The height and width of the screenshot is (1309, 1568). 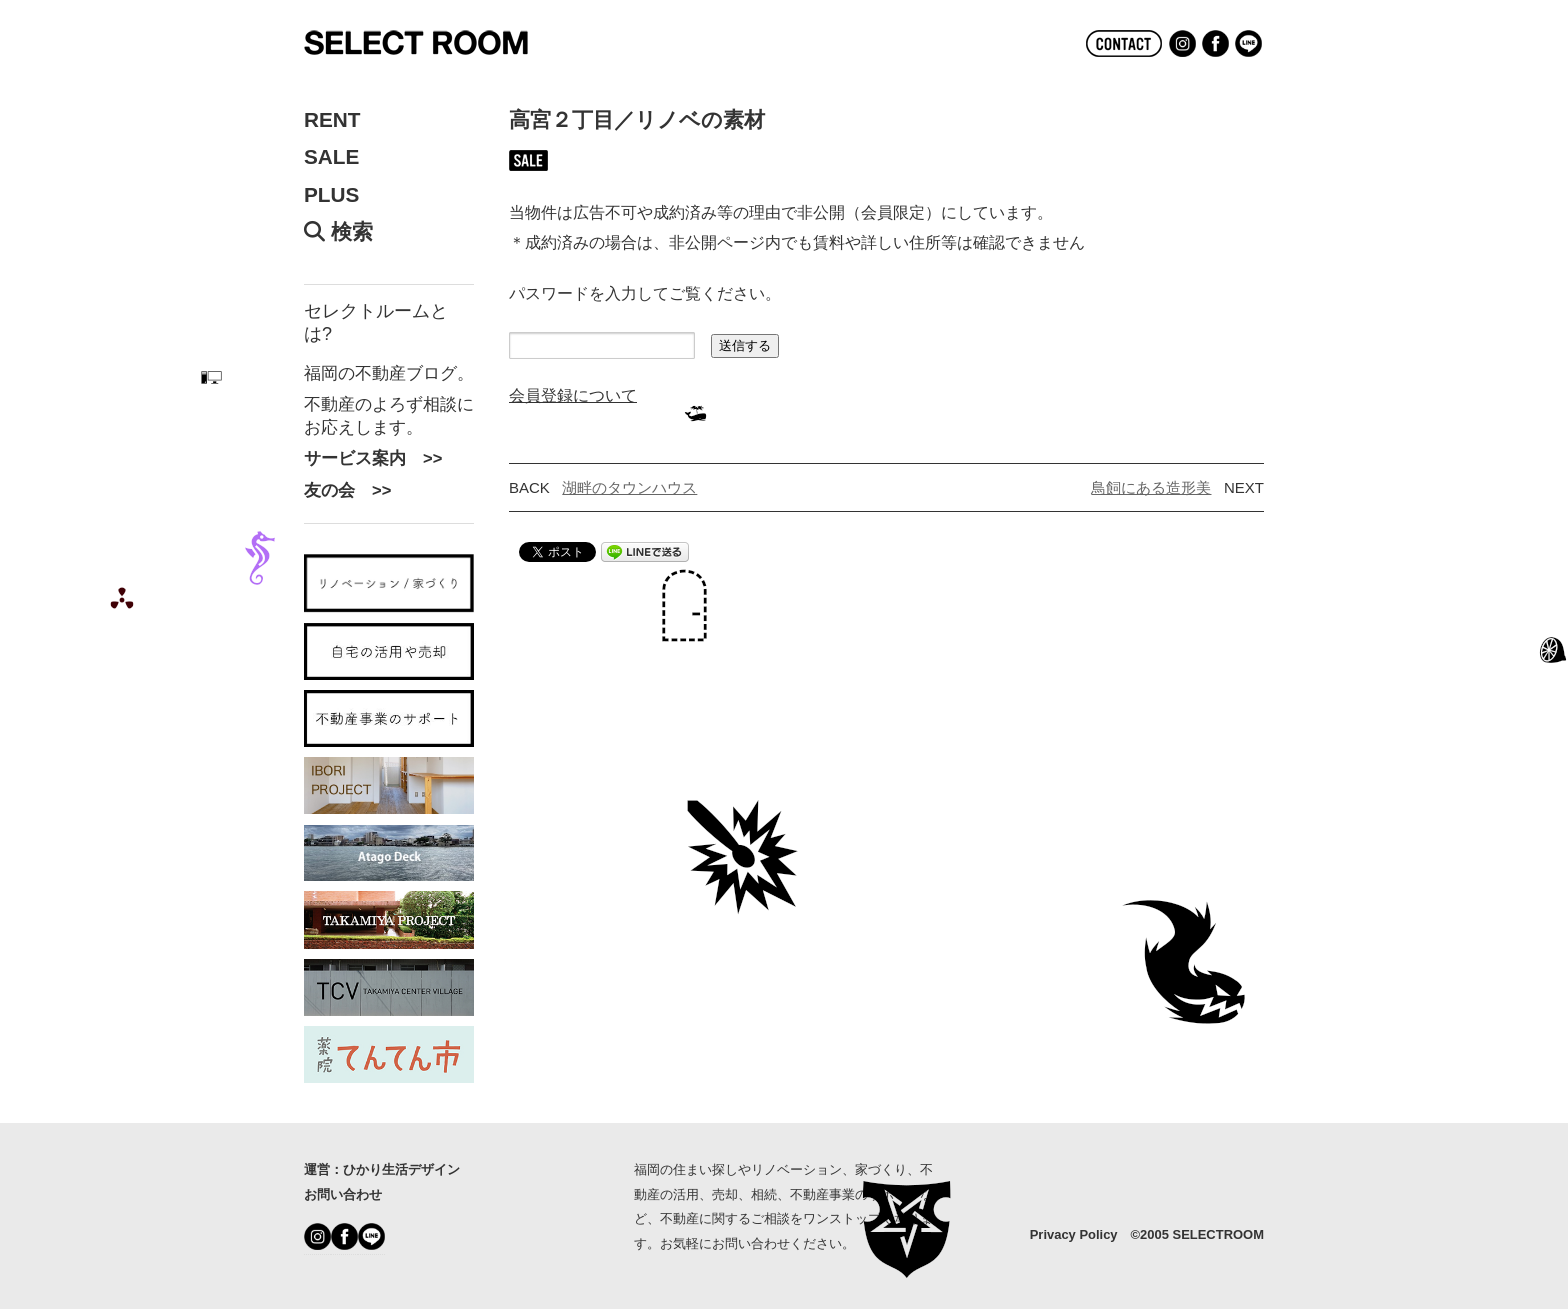 What do you see at coordinates (906, 1231) in the screenshot?
I see `activate magical defense or shield ability` at bounding box center [906, 1231].